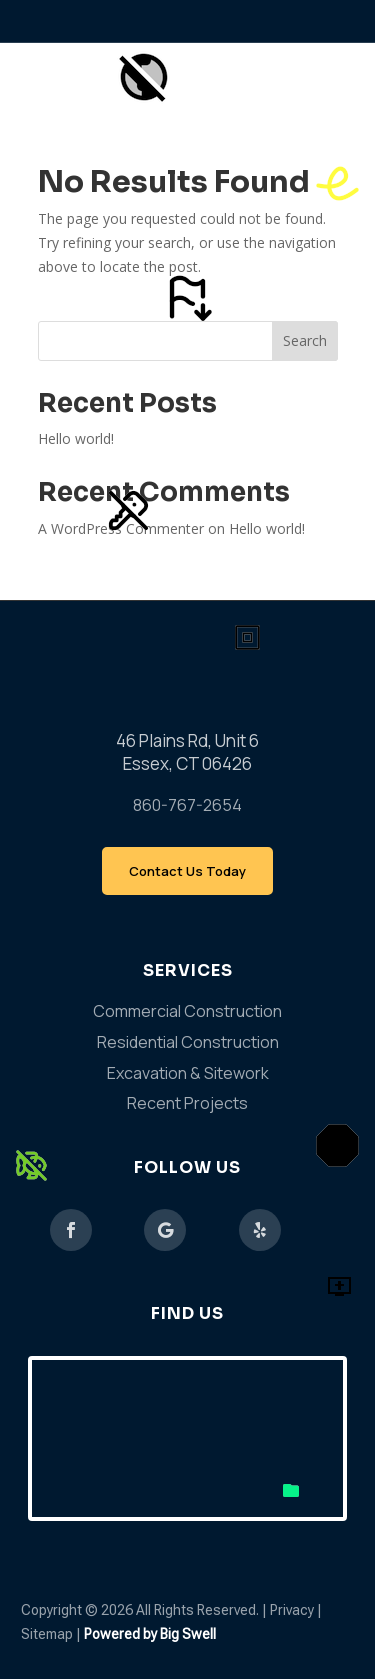 This screenshot has height=1679, width=375. What do you see at coordinates (339, 1286) in the screenshot?
I see `add current video to watch queue` at bounding box center [339, 1286].